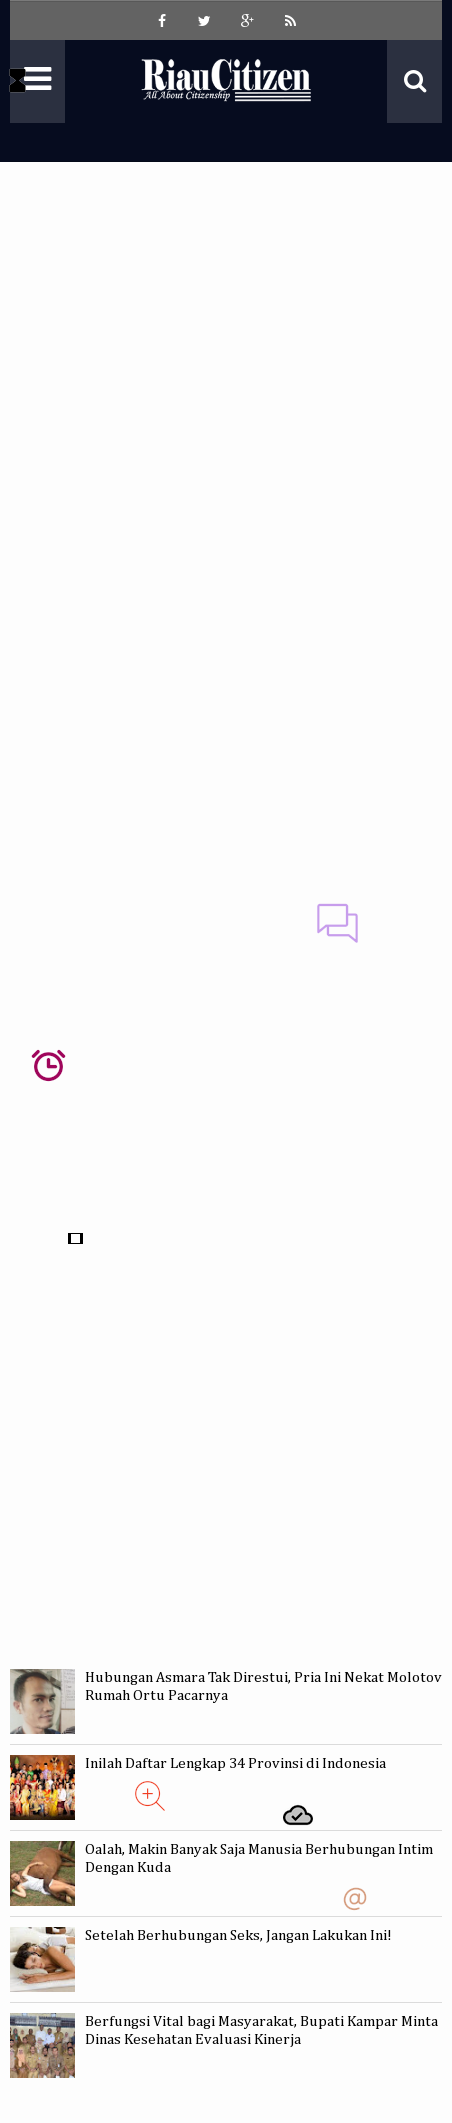 The height and width of the screenshot is (2123, 452). I want to click on indicates loading or processing in progress, so click(17, 80).